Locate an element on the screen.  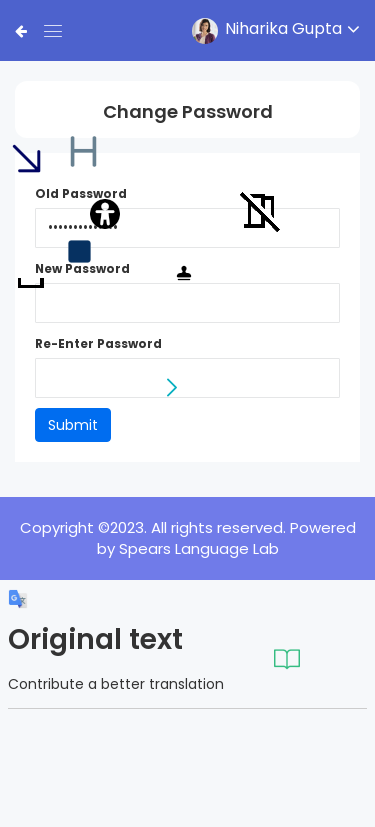
enable accessibility features is located at coordinates (105, 214).